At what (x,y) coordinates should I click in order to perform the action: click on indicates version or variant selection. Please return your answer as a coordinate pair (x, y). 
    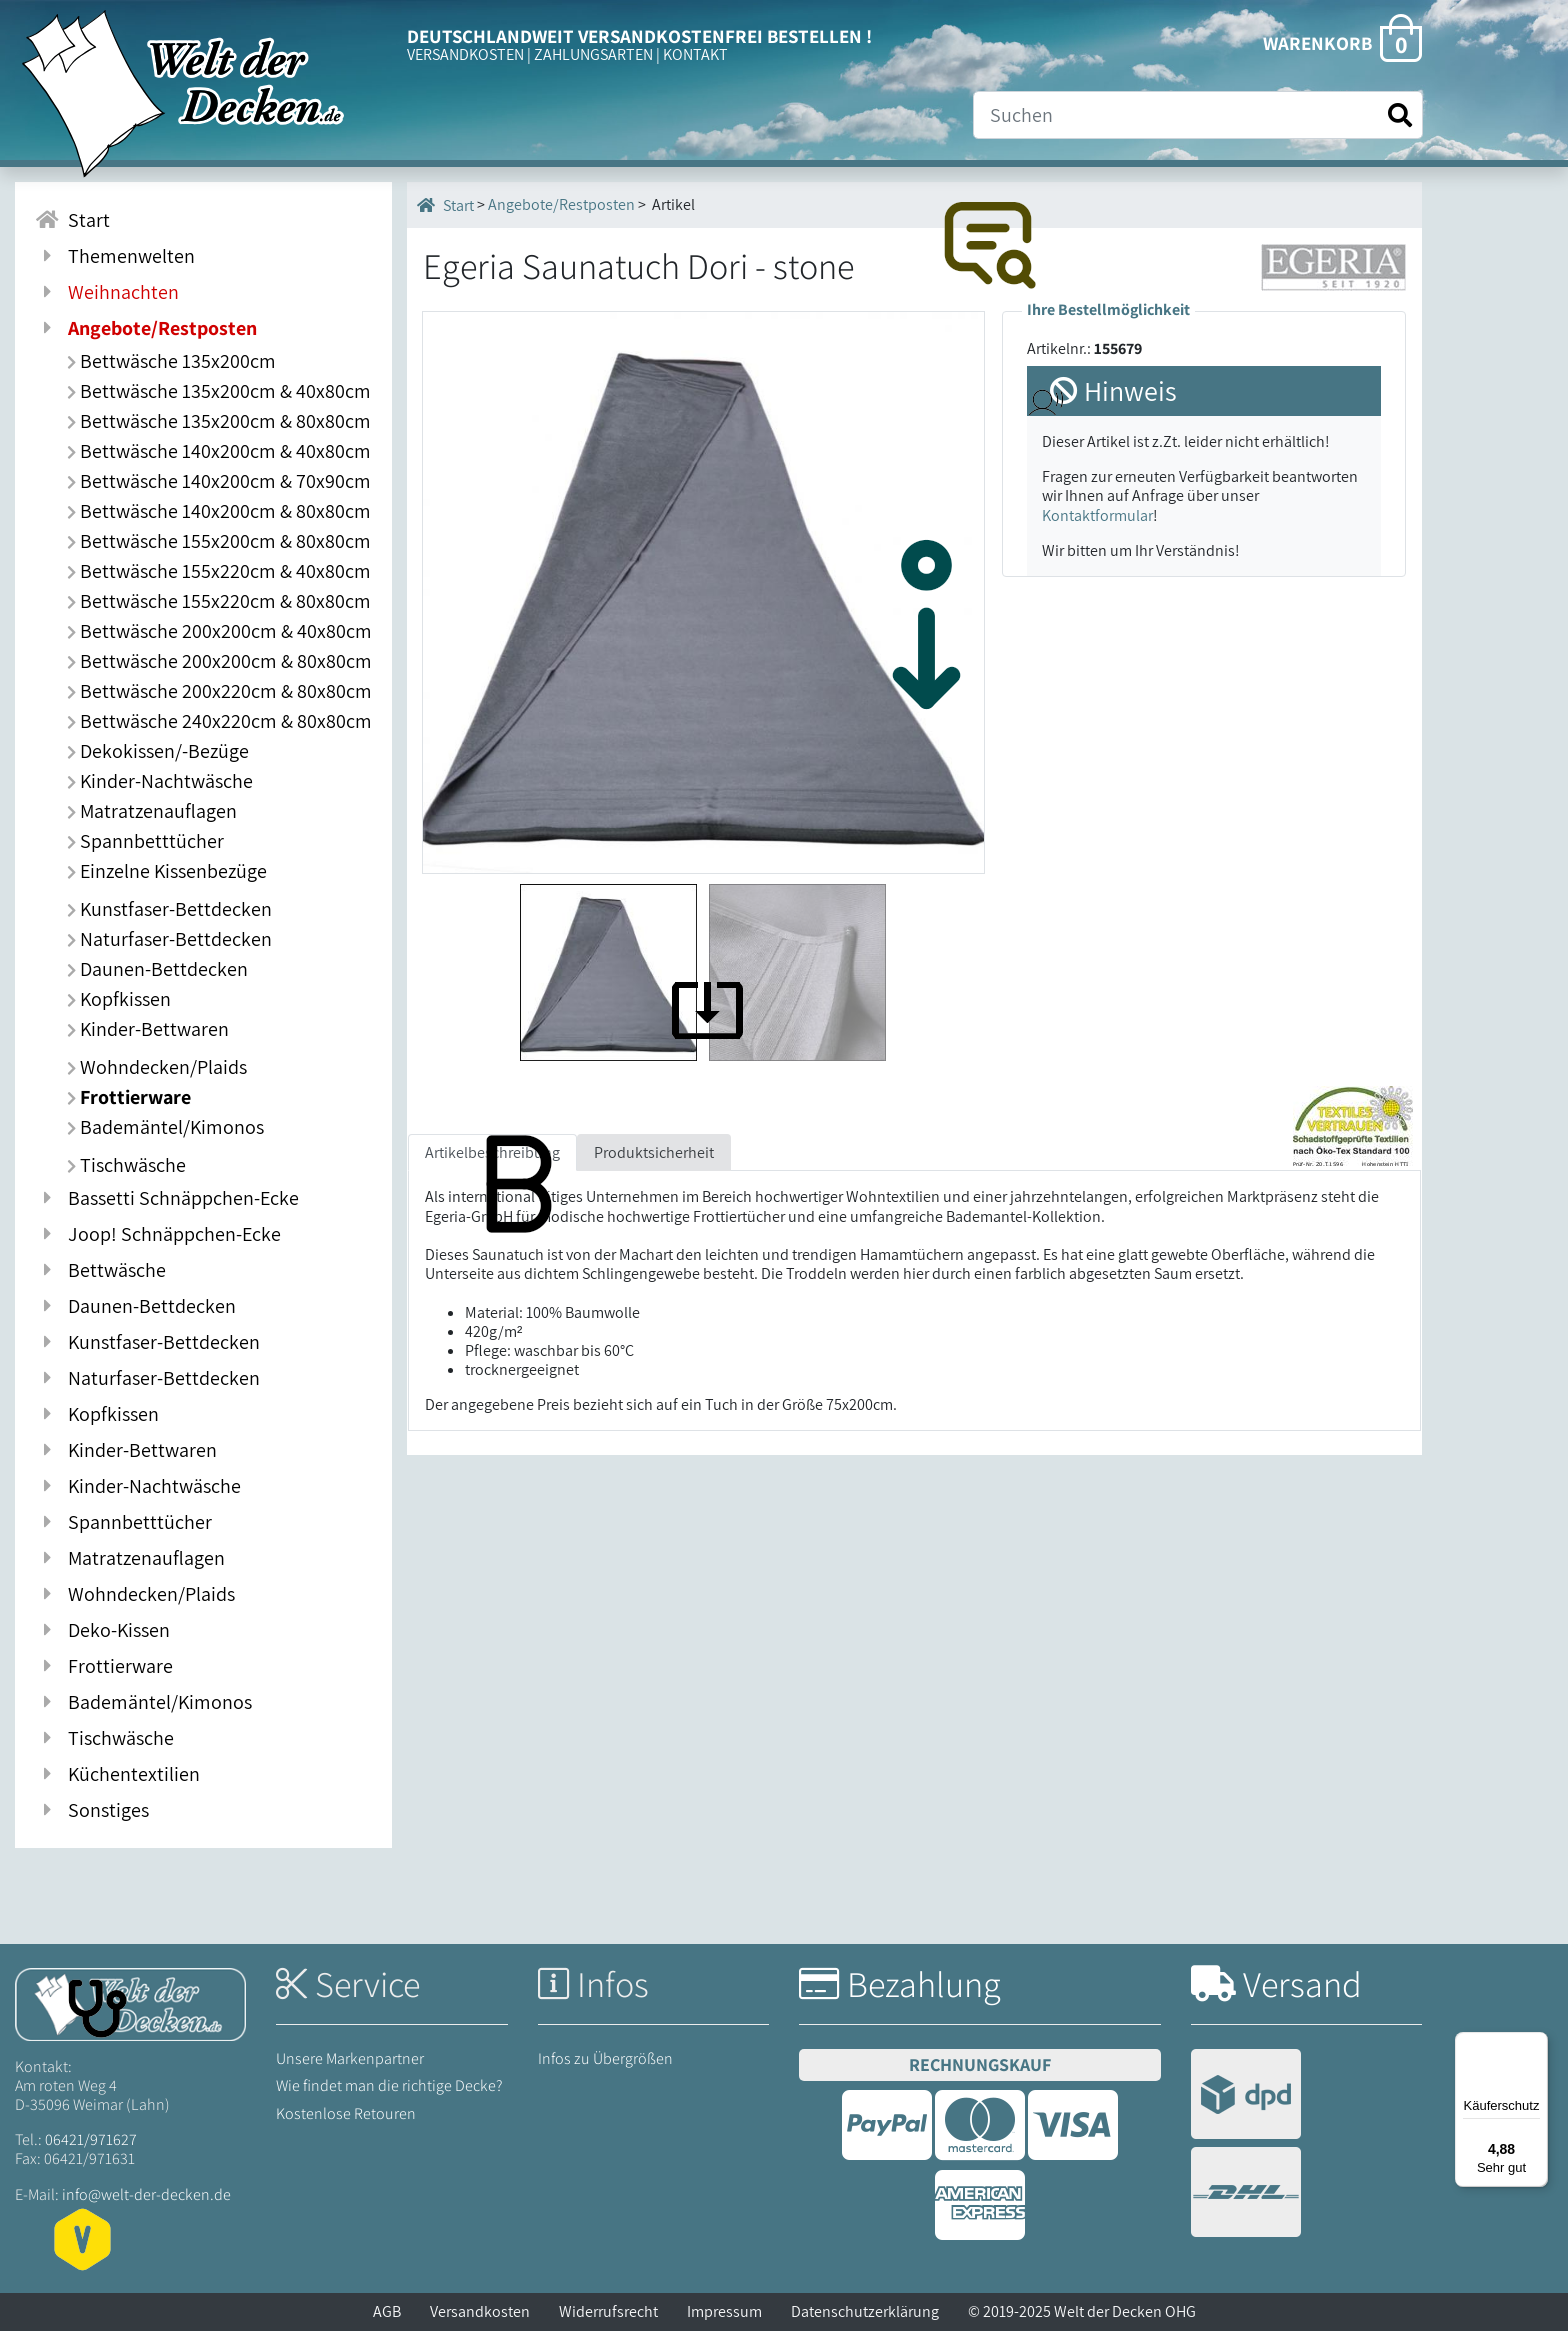
    Looking at the image, I should click on (82, 2239).